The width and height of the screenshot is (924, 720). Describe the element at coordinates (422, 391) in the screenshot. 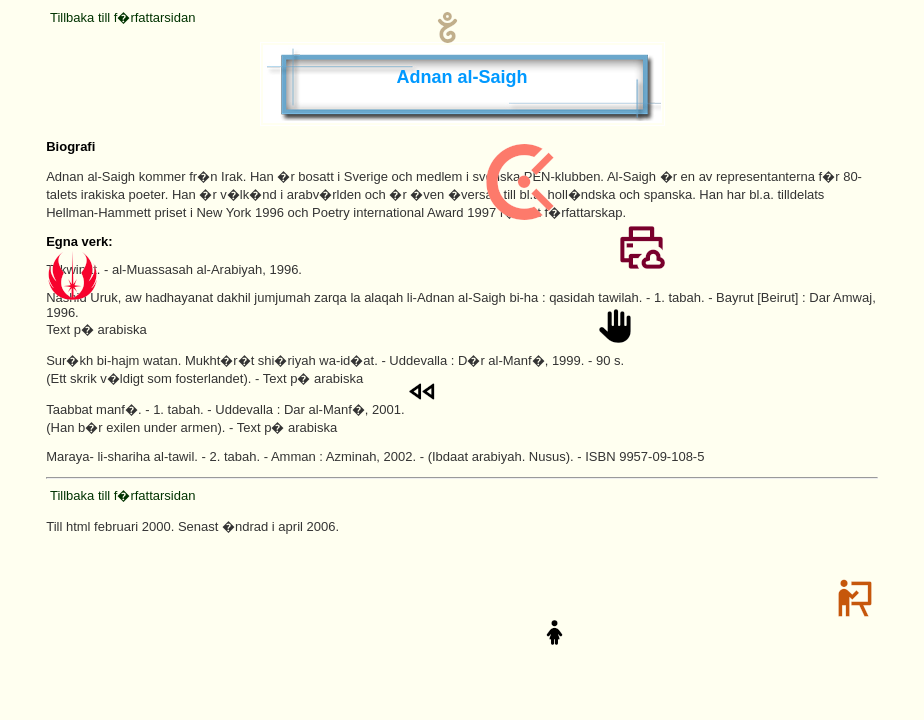

I see `rewind or skip backward in media playback` at that location.